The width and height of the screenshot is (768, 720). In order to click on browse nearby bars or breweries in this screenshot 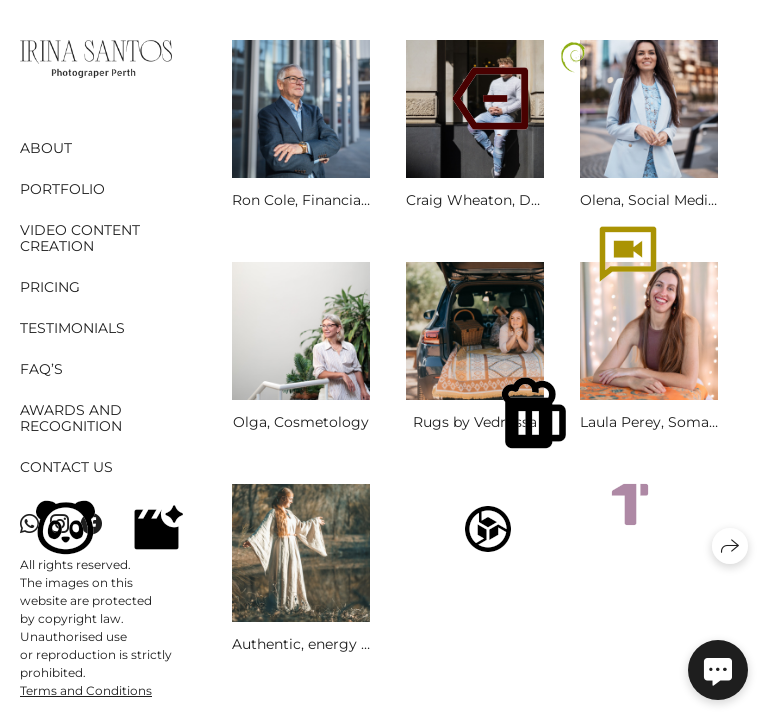, I will do `click(535, 414)`.